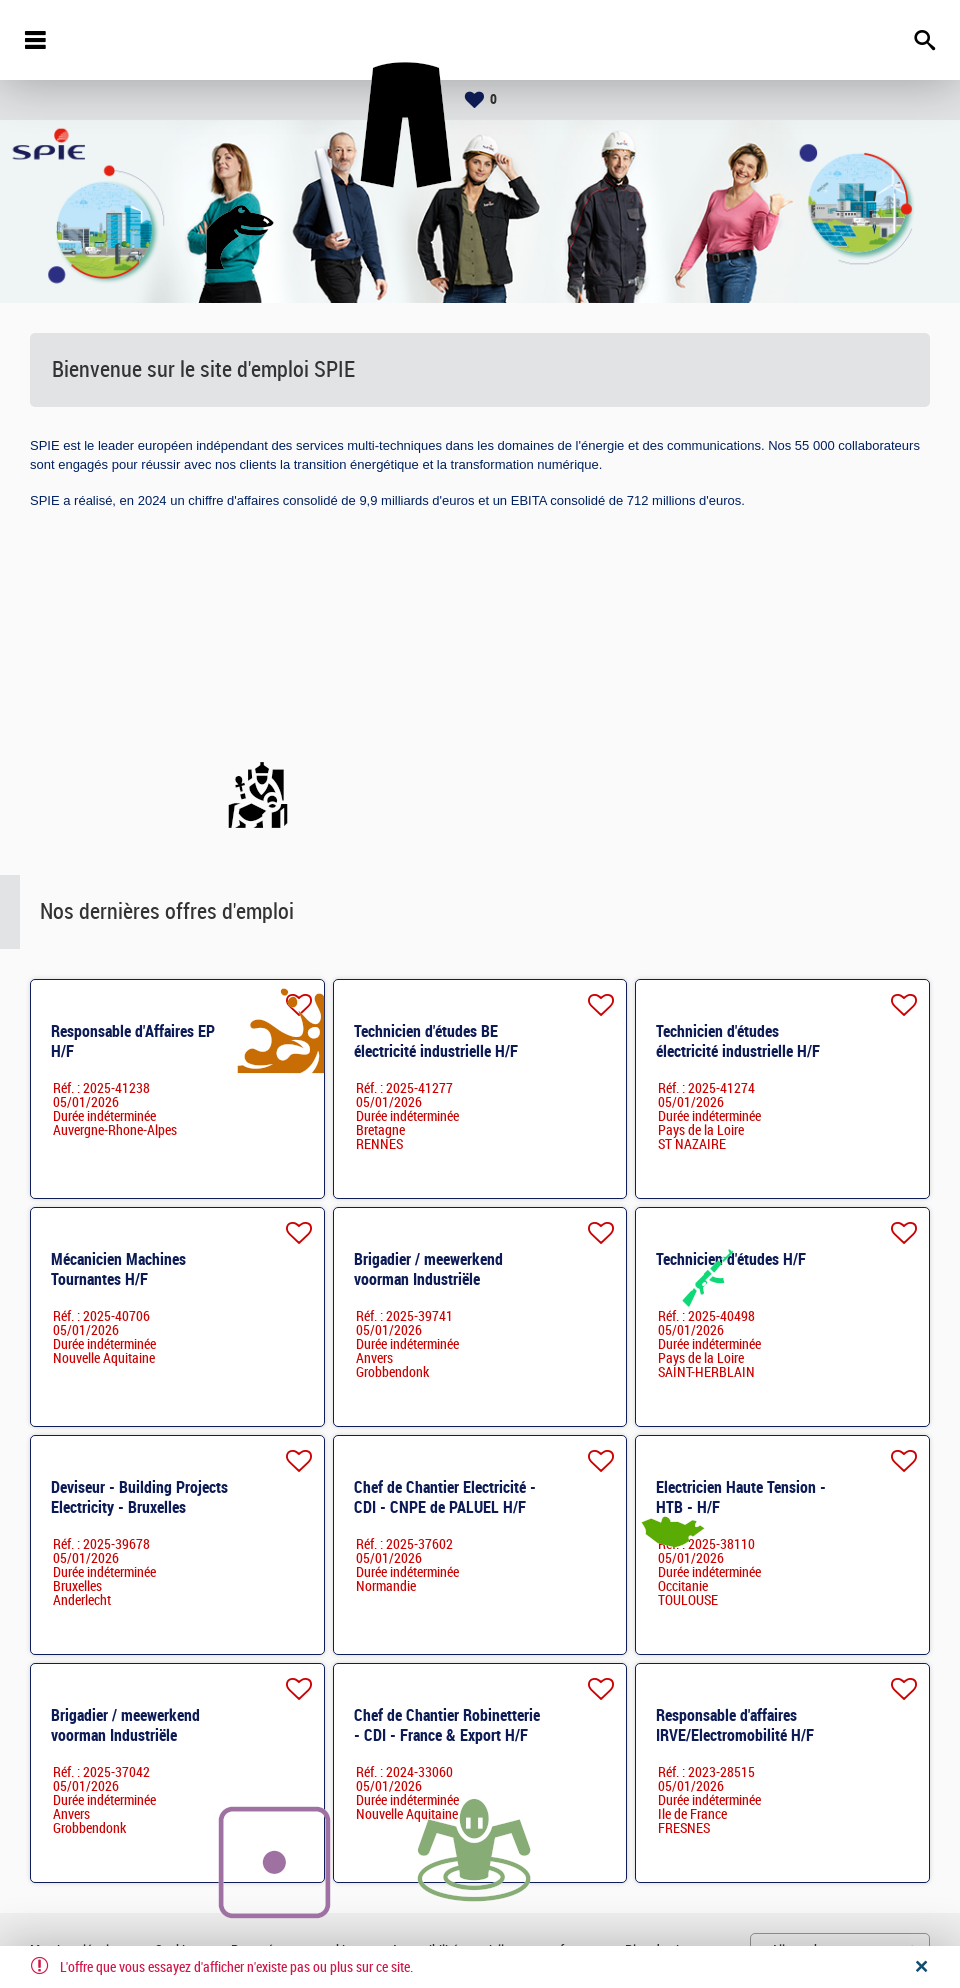  What do you see at coordinates (474, 1850) in the screenshot?
I see `indicates quicksand hazard or trap in game` at bounding box center [474, 1850].